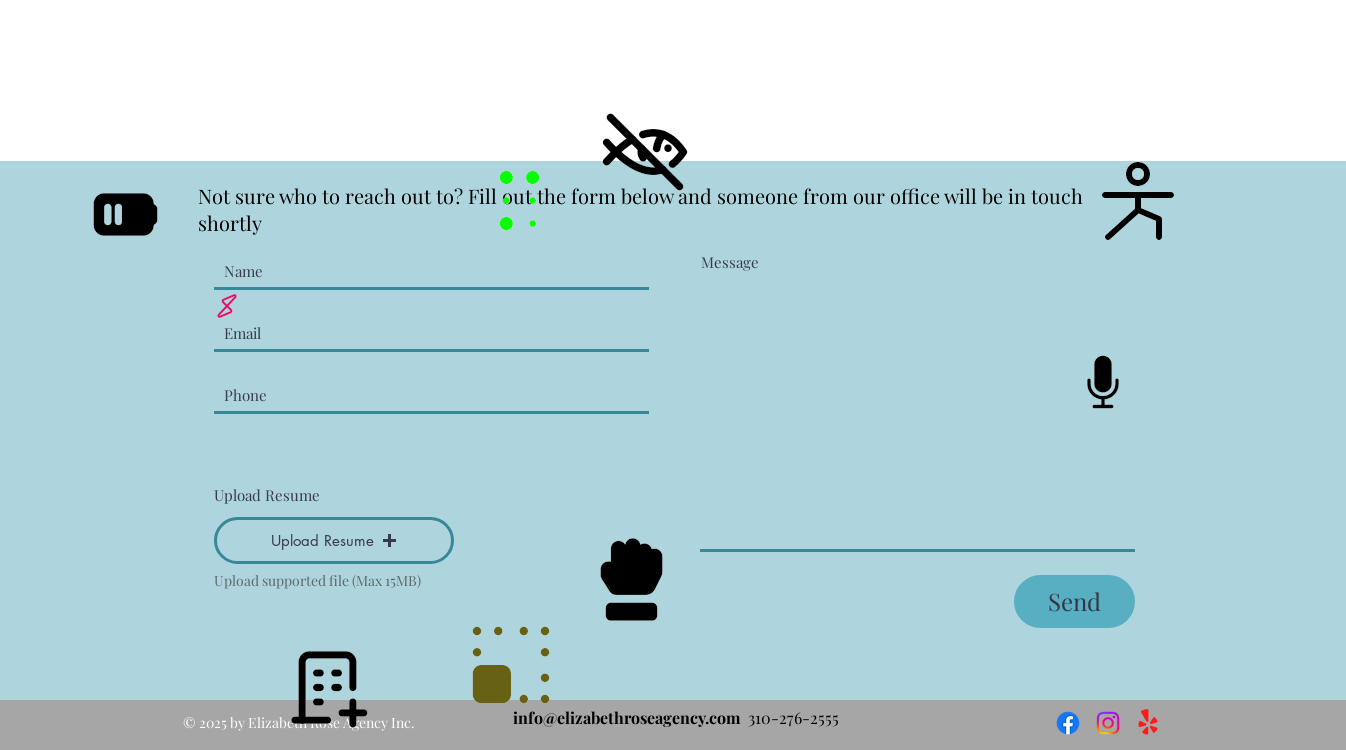 Image resolution: width=1346 pixels, height=750 pixels. I want to click on enable braille accessibility features, so click(519, 200).